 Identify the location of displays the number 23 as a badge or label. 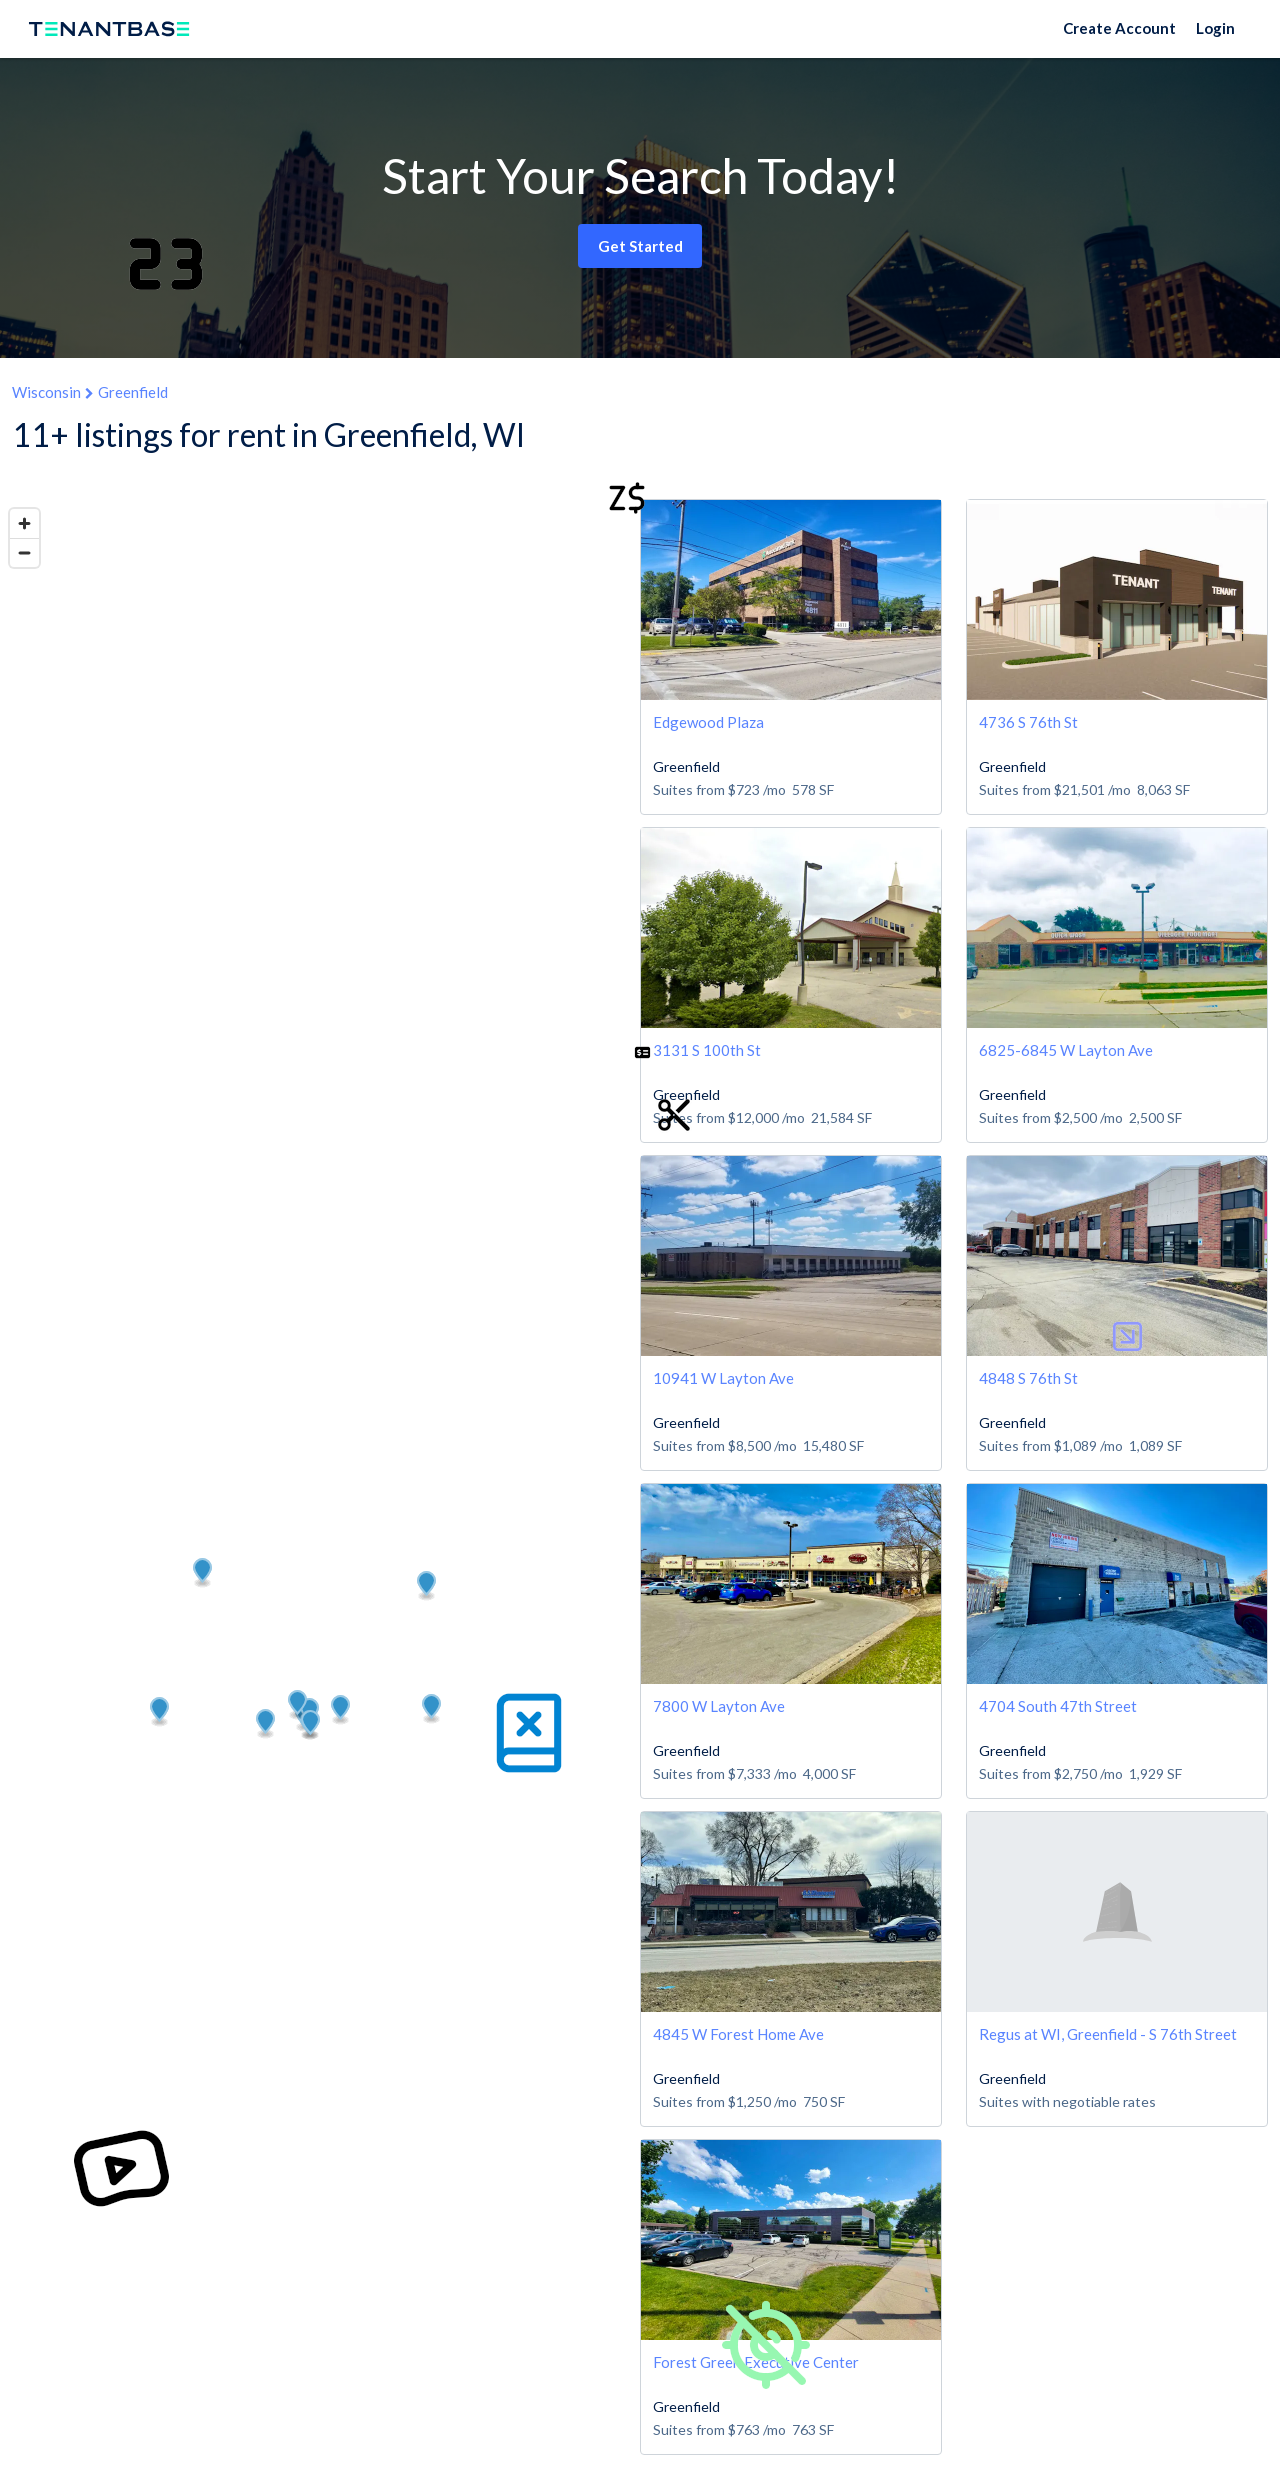
(166, 264).